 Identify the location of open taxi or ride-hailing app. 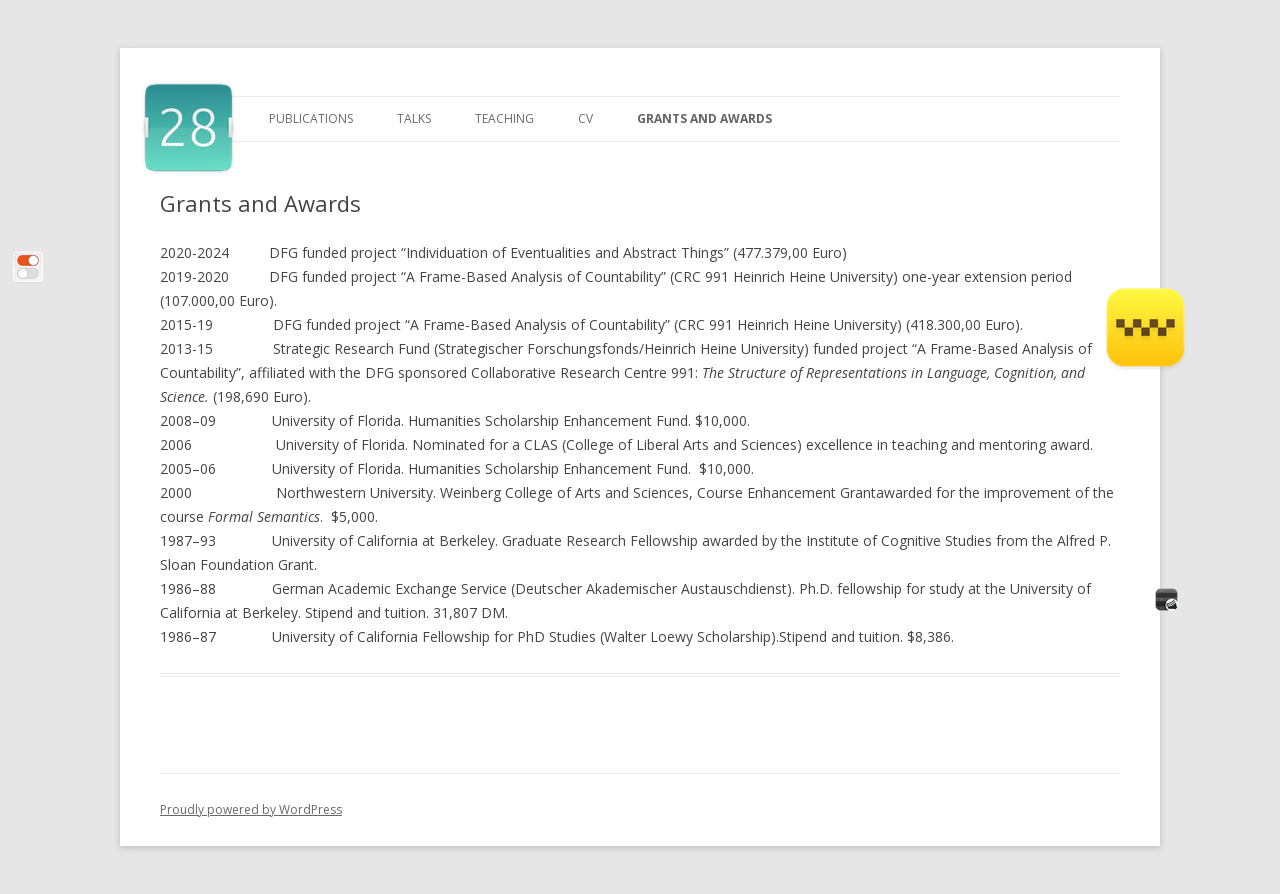
(1145, 327).